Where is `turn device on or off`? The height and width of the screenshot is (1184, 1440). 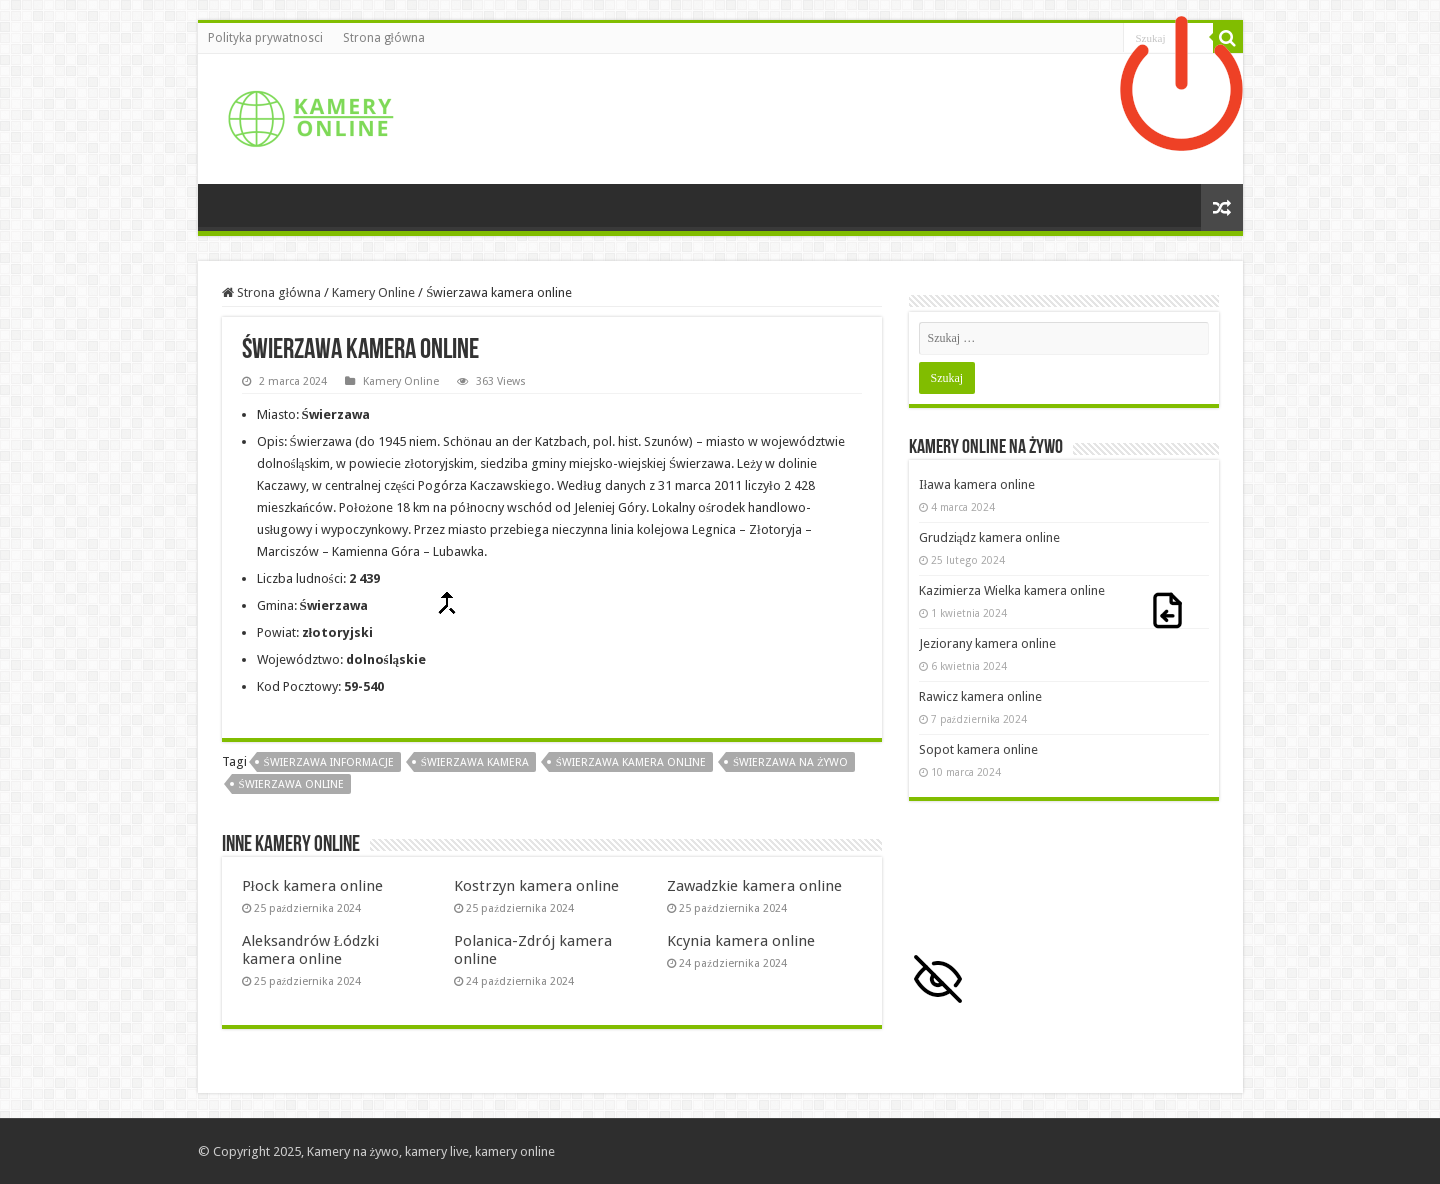 turn device on or off is located at coordinates (1181, 83).